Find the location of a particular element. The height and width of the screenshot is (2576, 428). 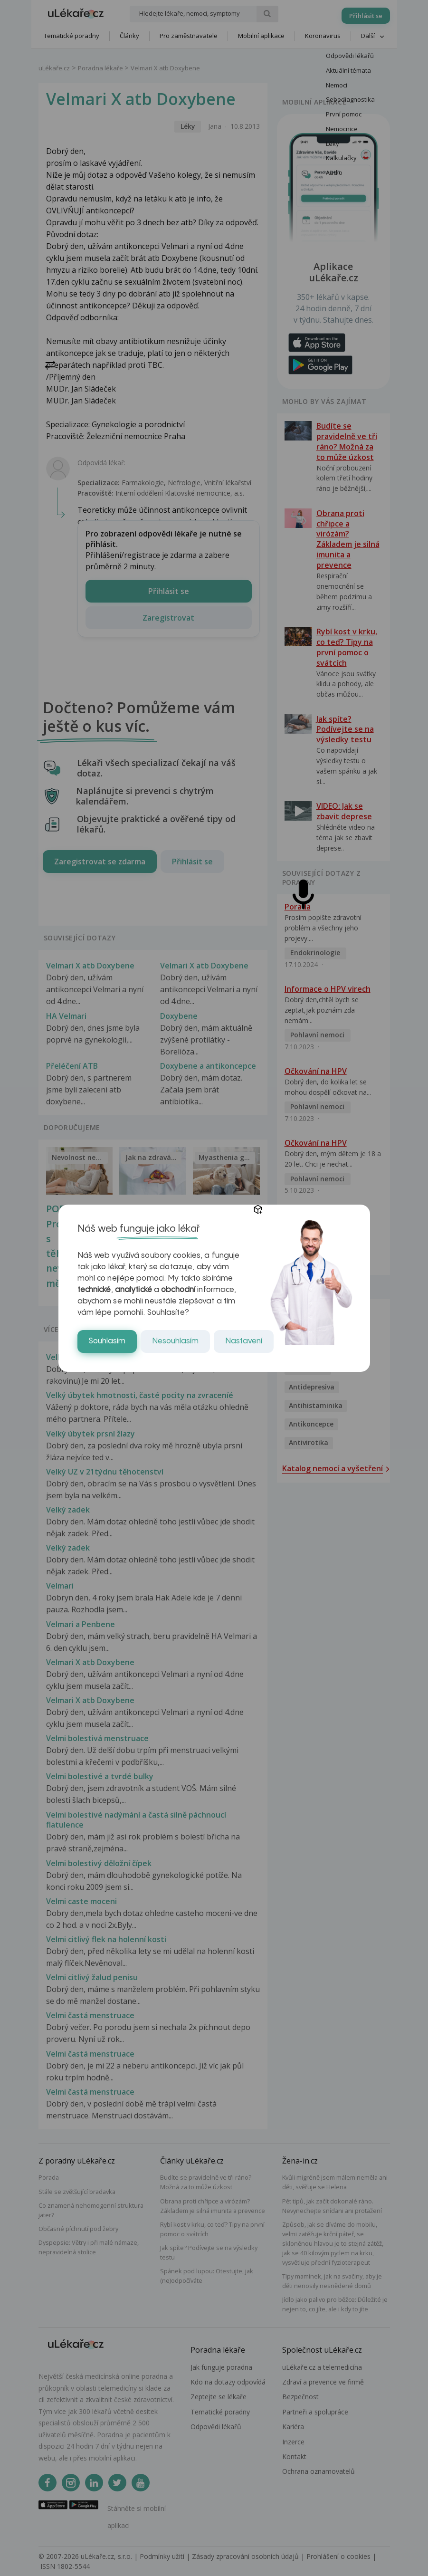

tap to start voice recording is located at coordinates (303, 895).